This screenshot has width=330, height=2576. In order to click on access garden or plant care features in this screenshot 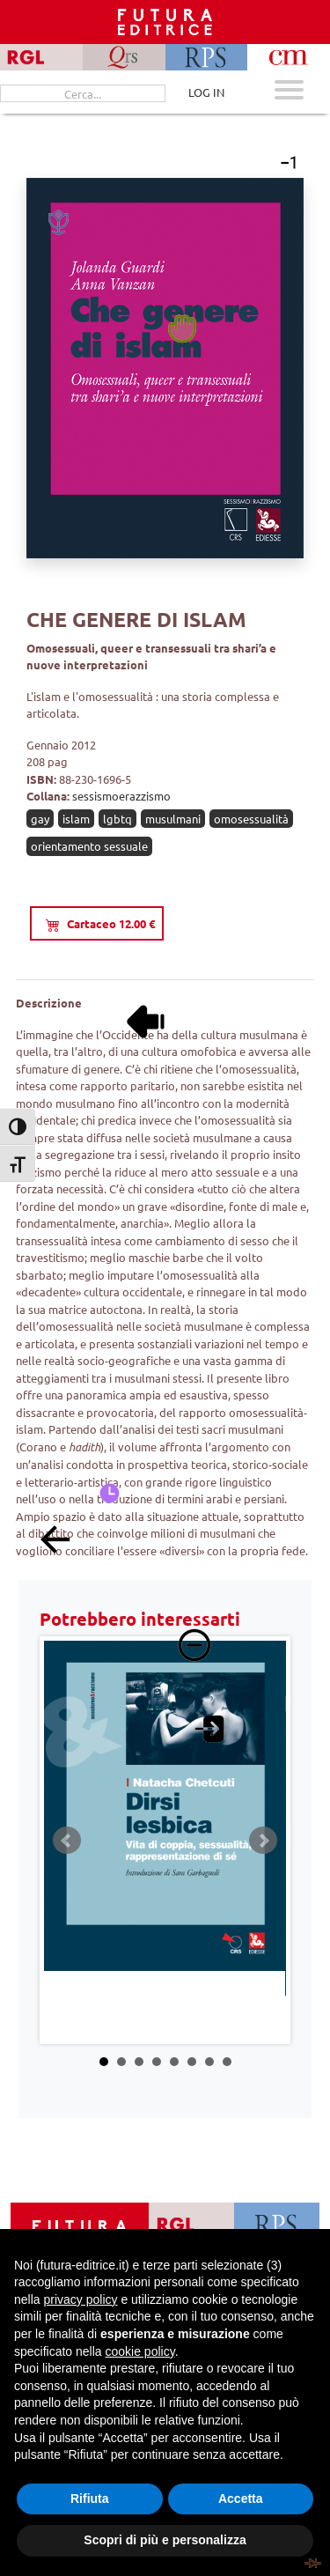, I will do `click(58, 222)`.